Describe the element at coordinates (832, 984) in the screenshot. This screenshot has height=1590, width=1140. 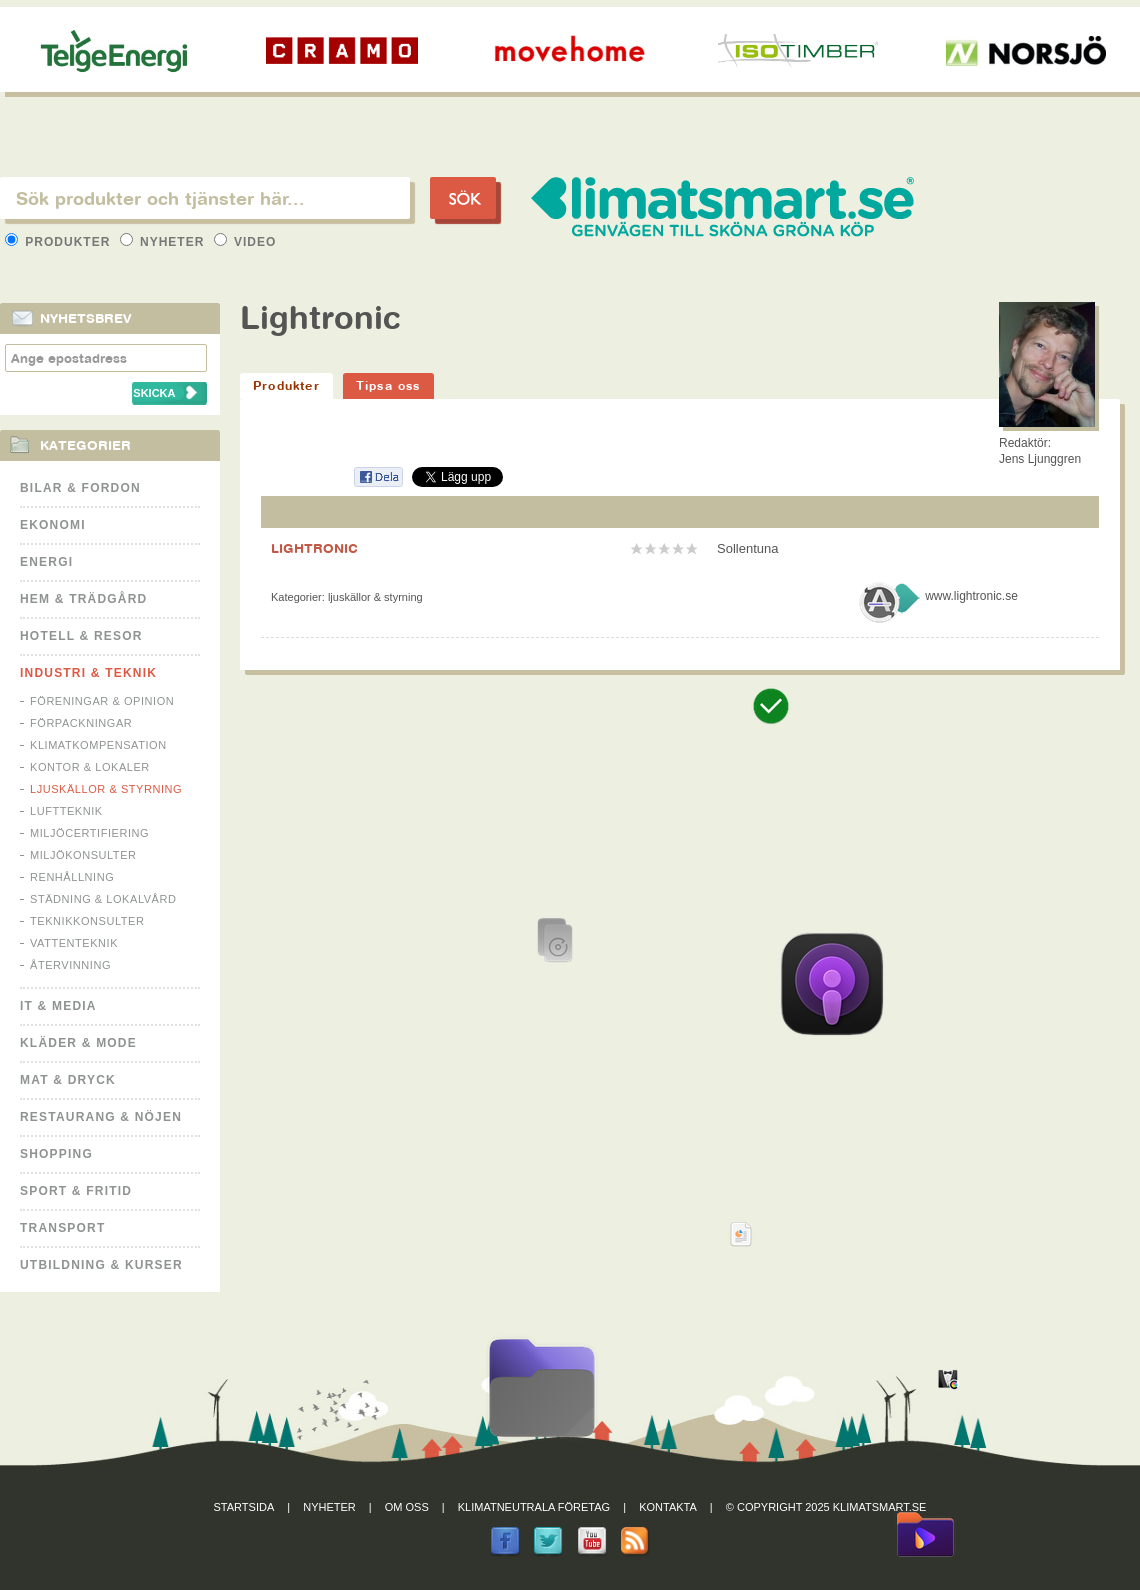
I see `open the podcasts app` at that location.